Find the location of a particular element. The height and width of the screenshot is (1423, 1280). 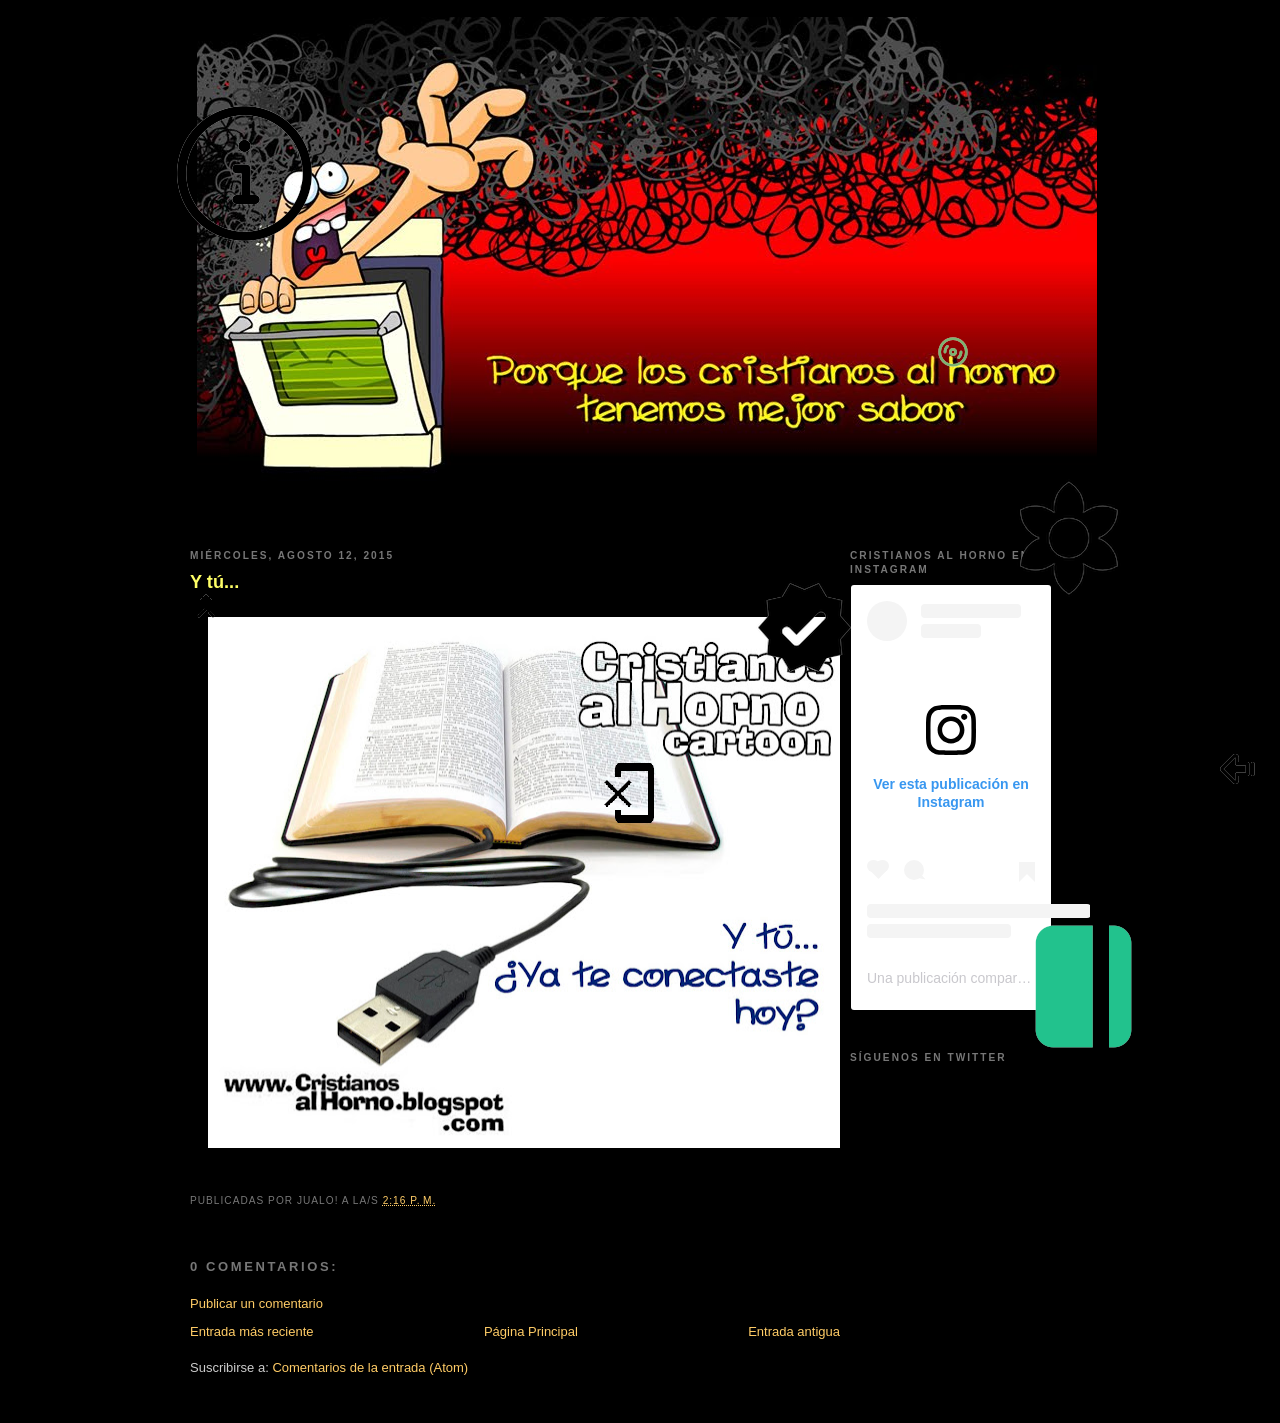

merge two active calls into a conference call is located at coordinates (206, 606).